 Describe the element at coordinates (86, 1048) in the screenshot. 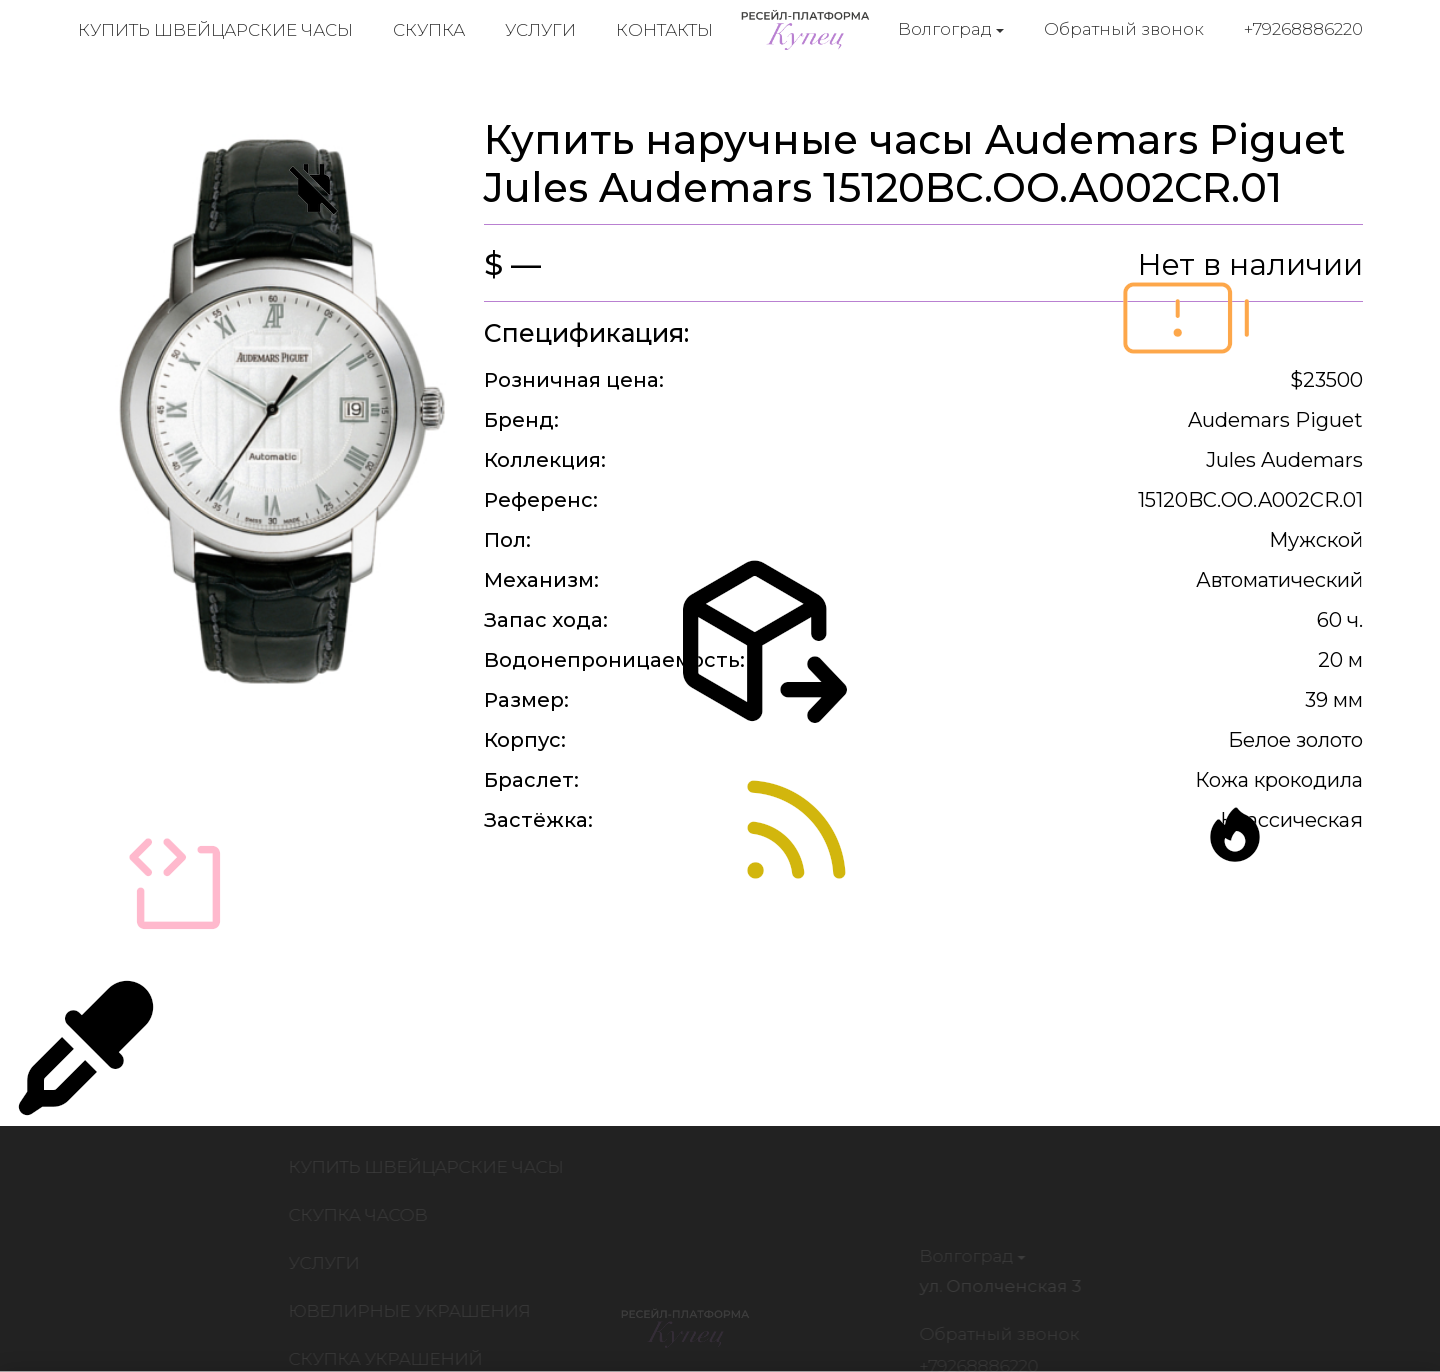

I see `select a color from the canvas` at that location.